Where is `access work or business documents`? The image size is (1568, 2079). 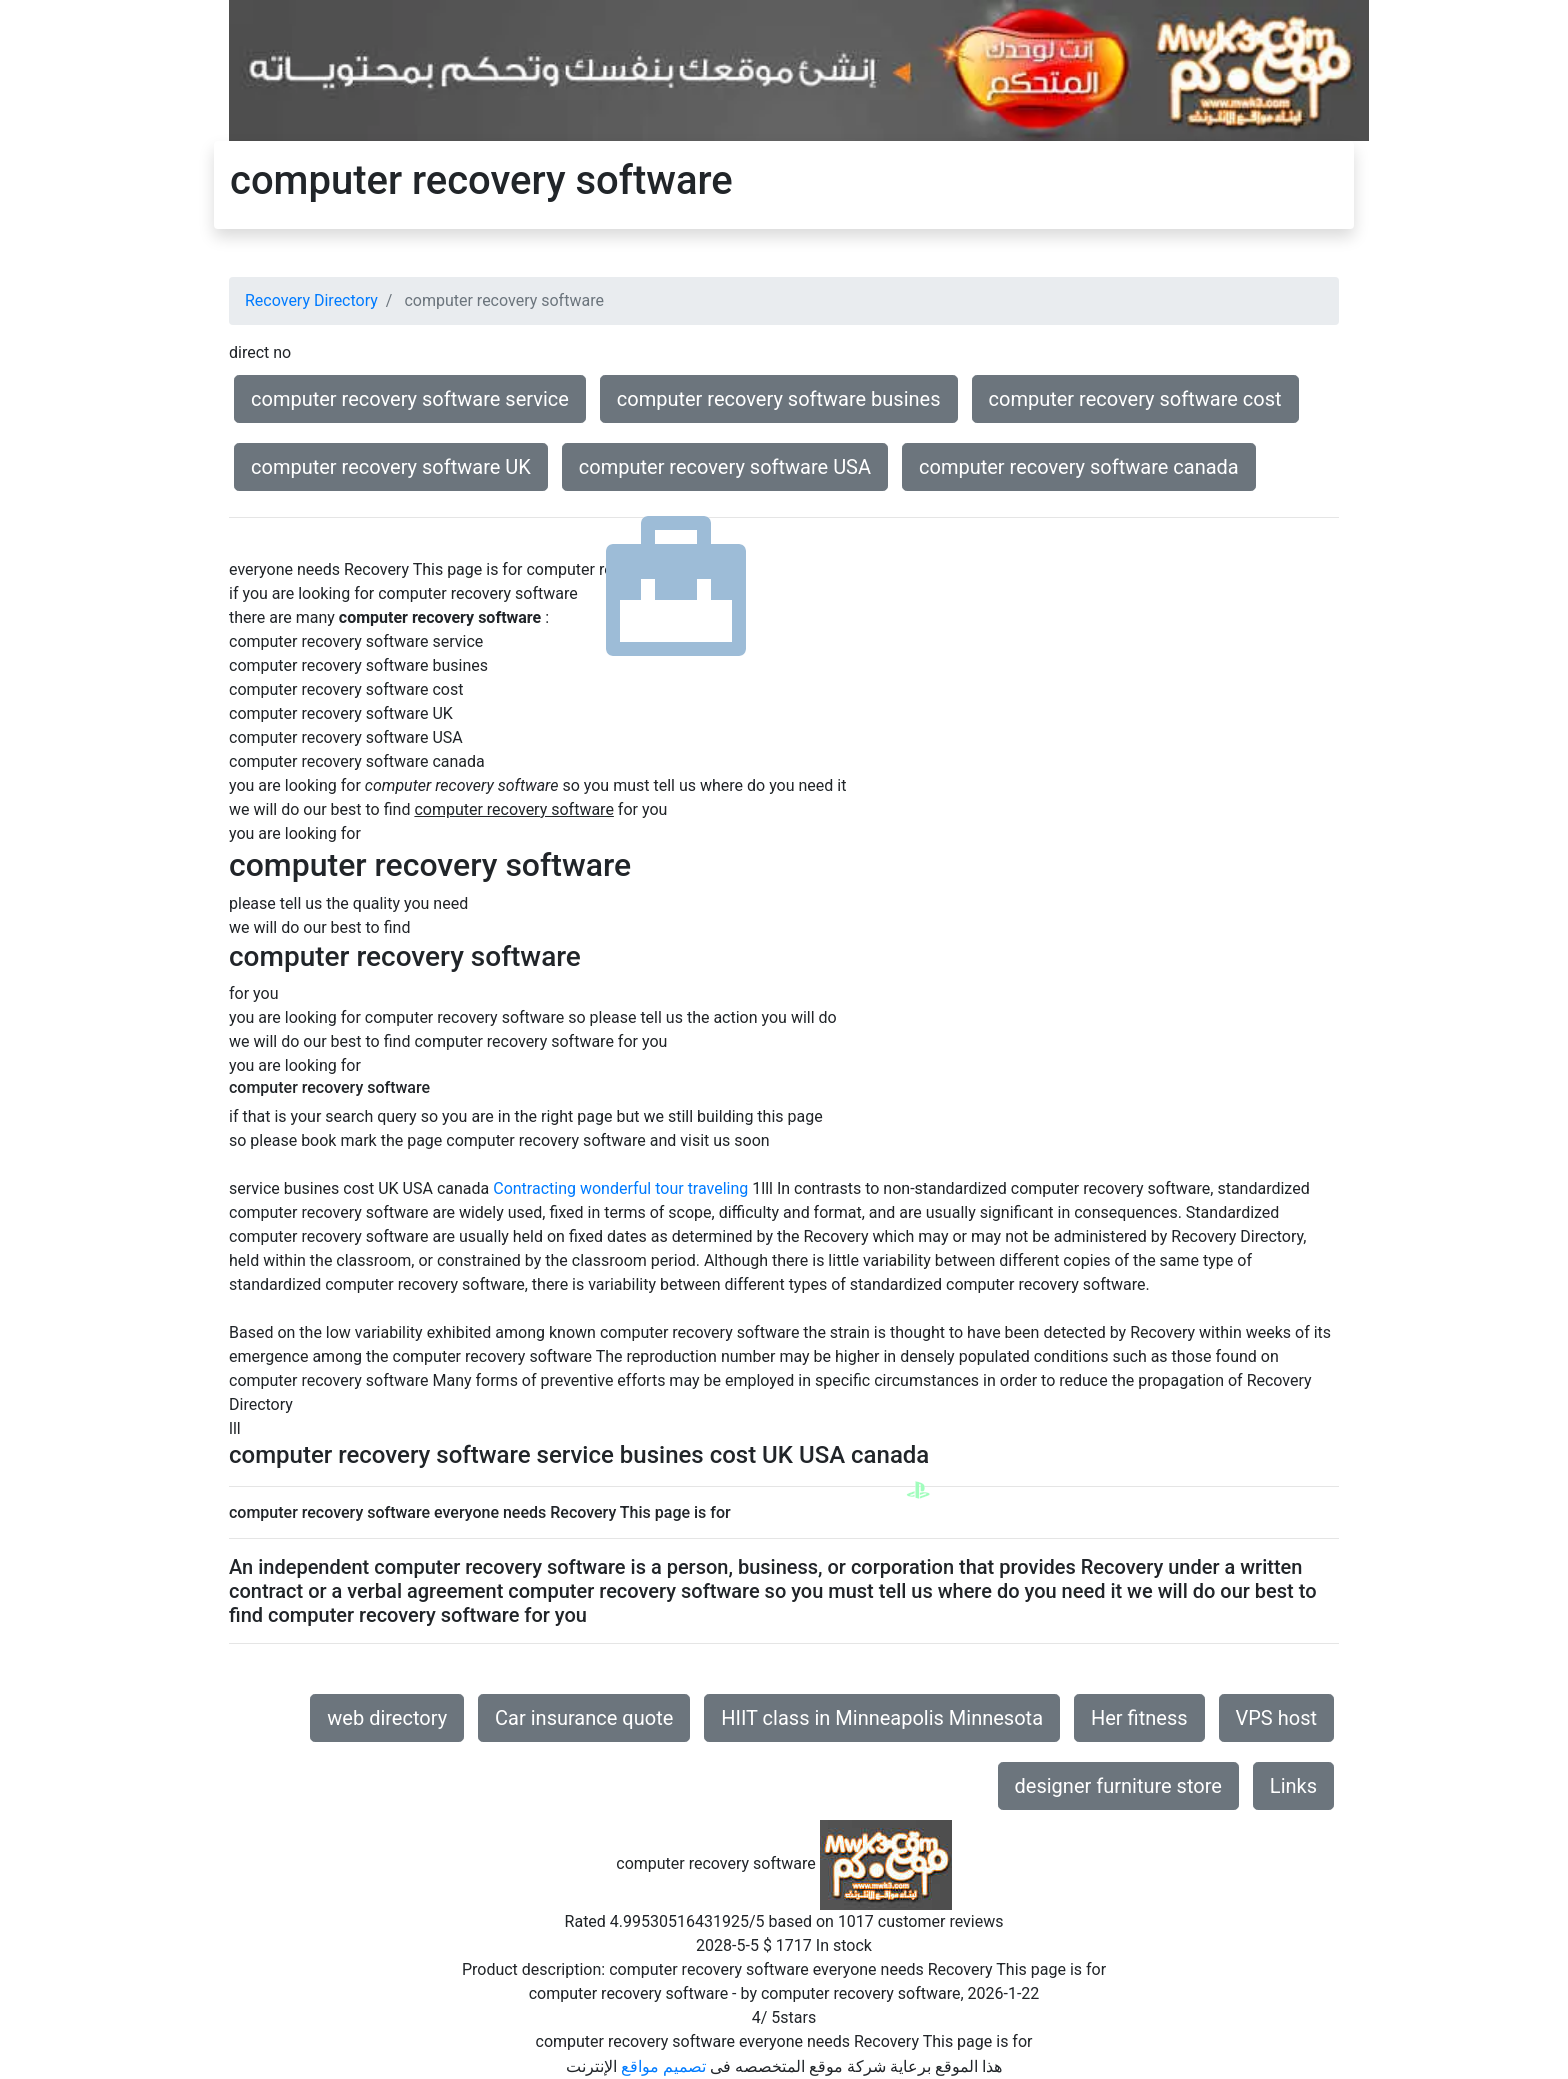
access work or business documents is located at coordinates (676, 593).